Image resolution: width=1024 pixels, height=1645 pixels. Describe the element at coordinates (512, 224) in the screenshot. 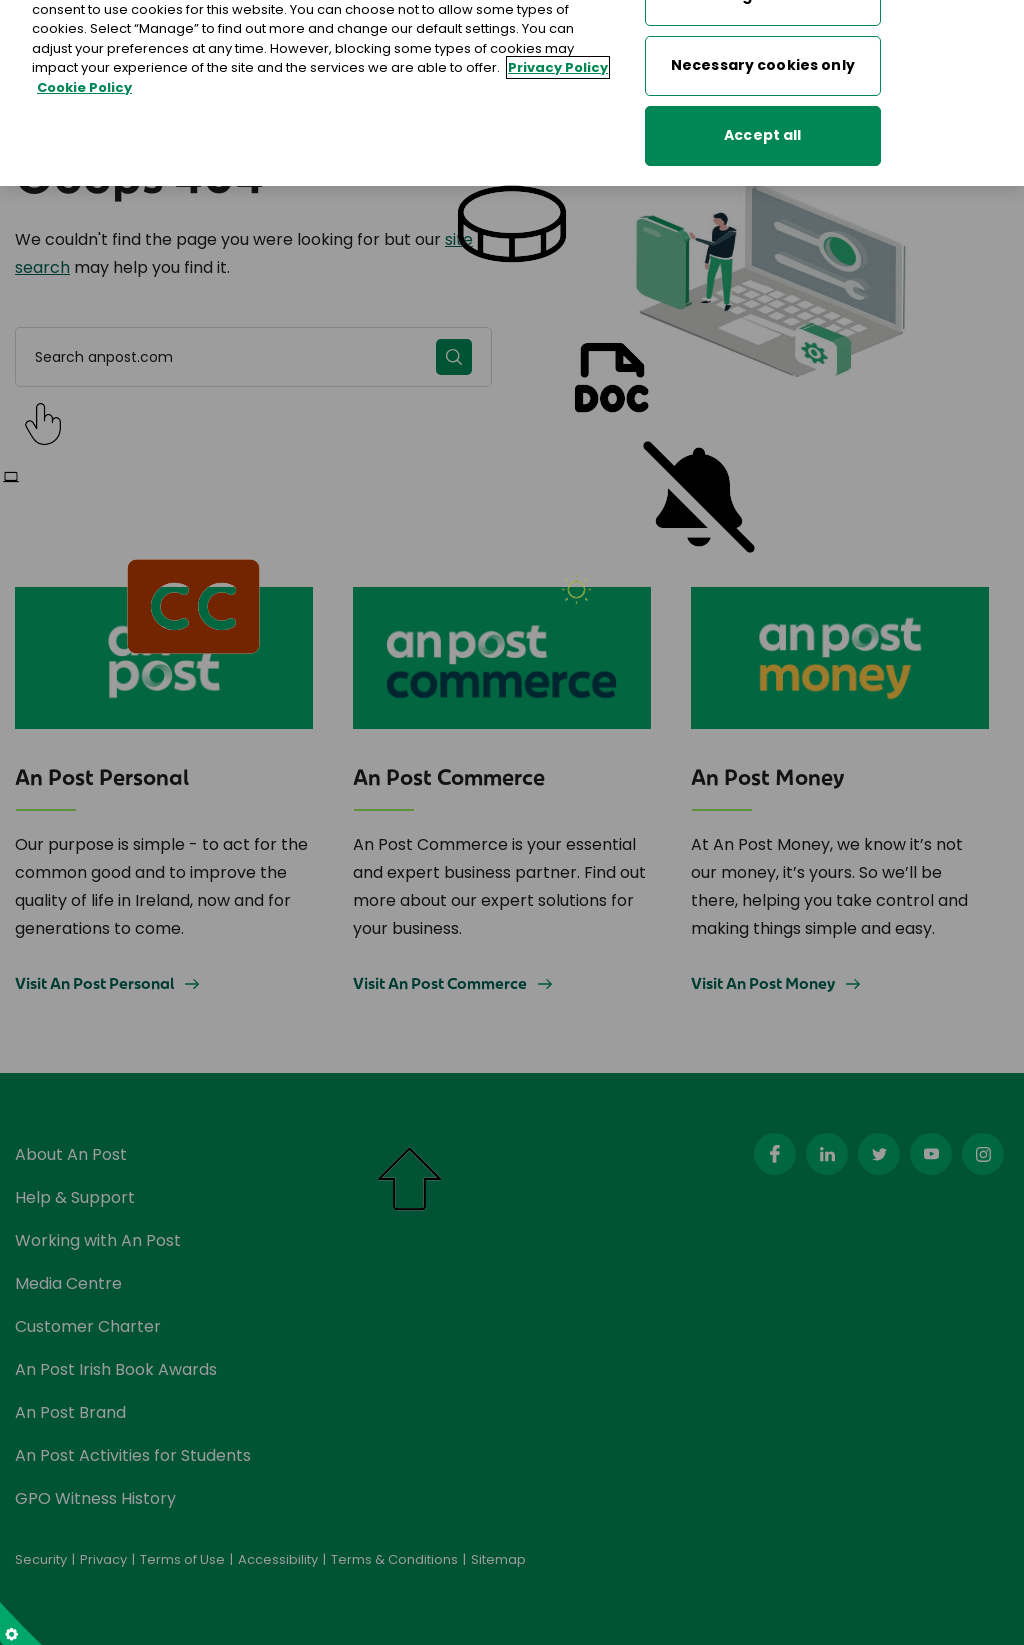

I see `view your coin balance or currency` at that location.